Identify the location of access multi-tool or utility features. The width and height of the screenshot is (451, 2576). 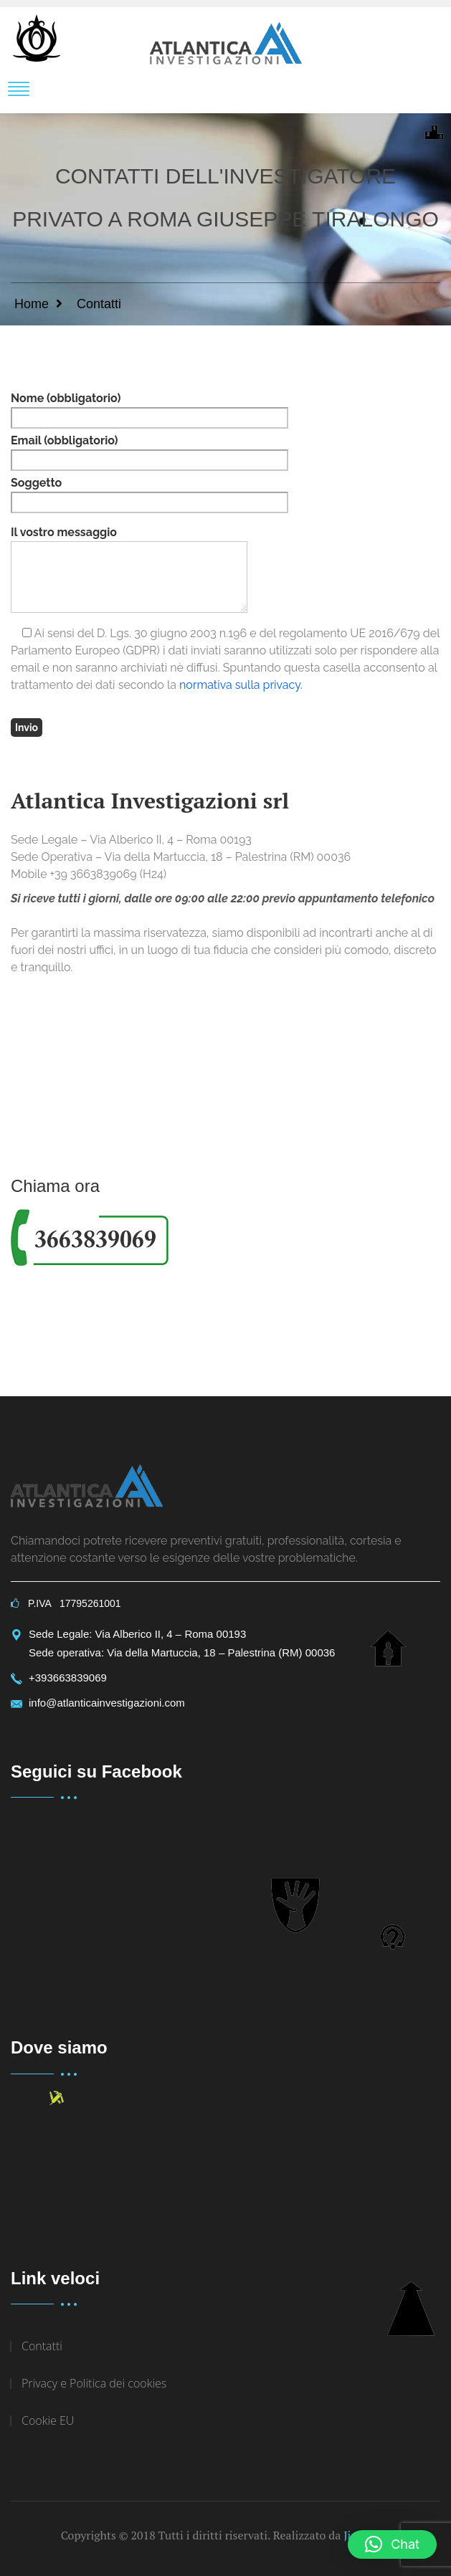
(57, 2098).